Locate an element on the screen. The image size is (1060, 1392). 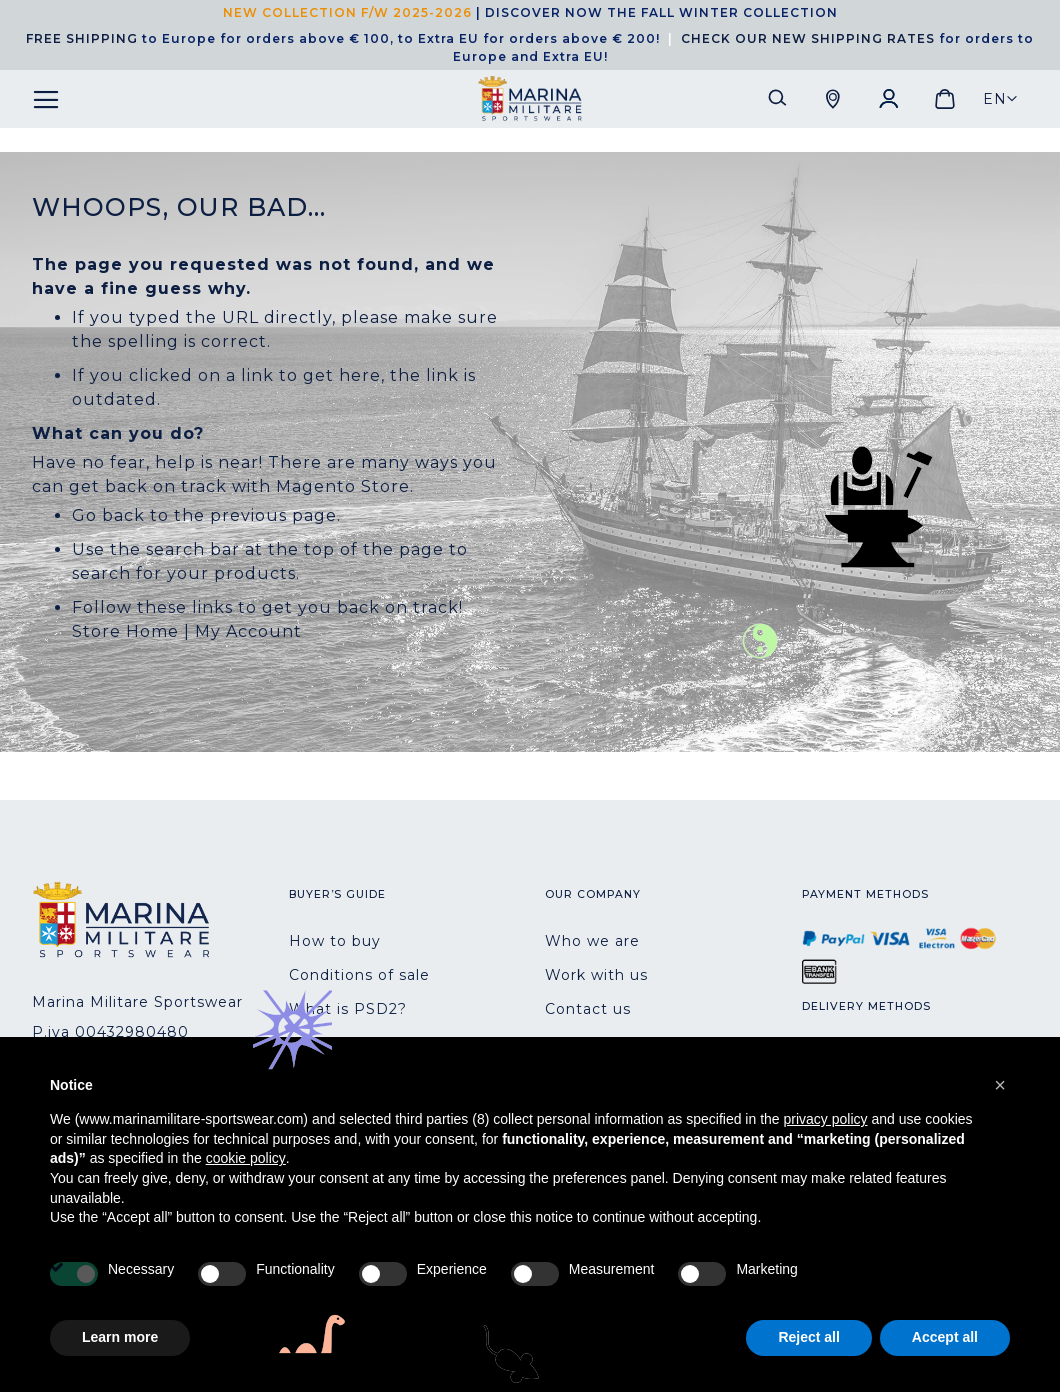
access the blacksmith shop or crafting station is located at coordinates (874, 506).